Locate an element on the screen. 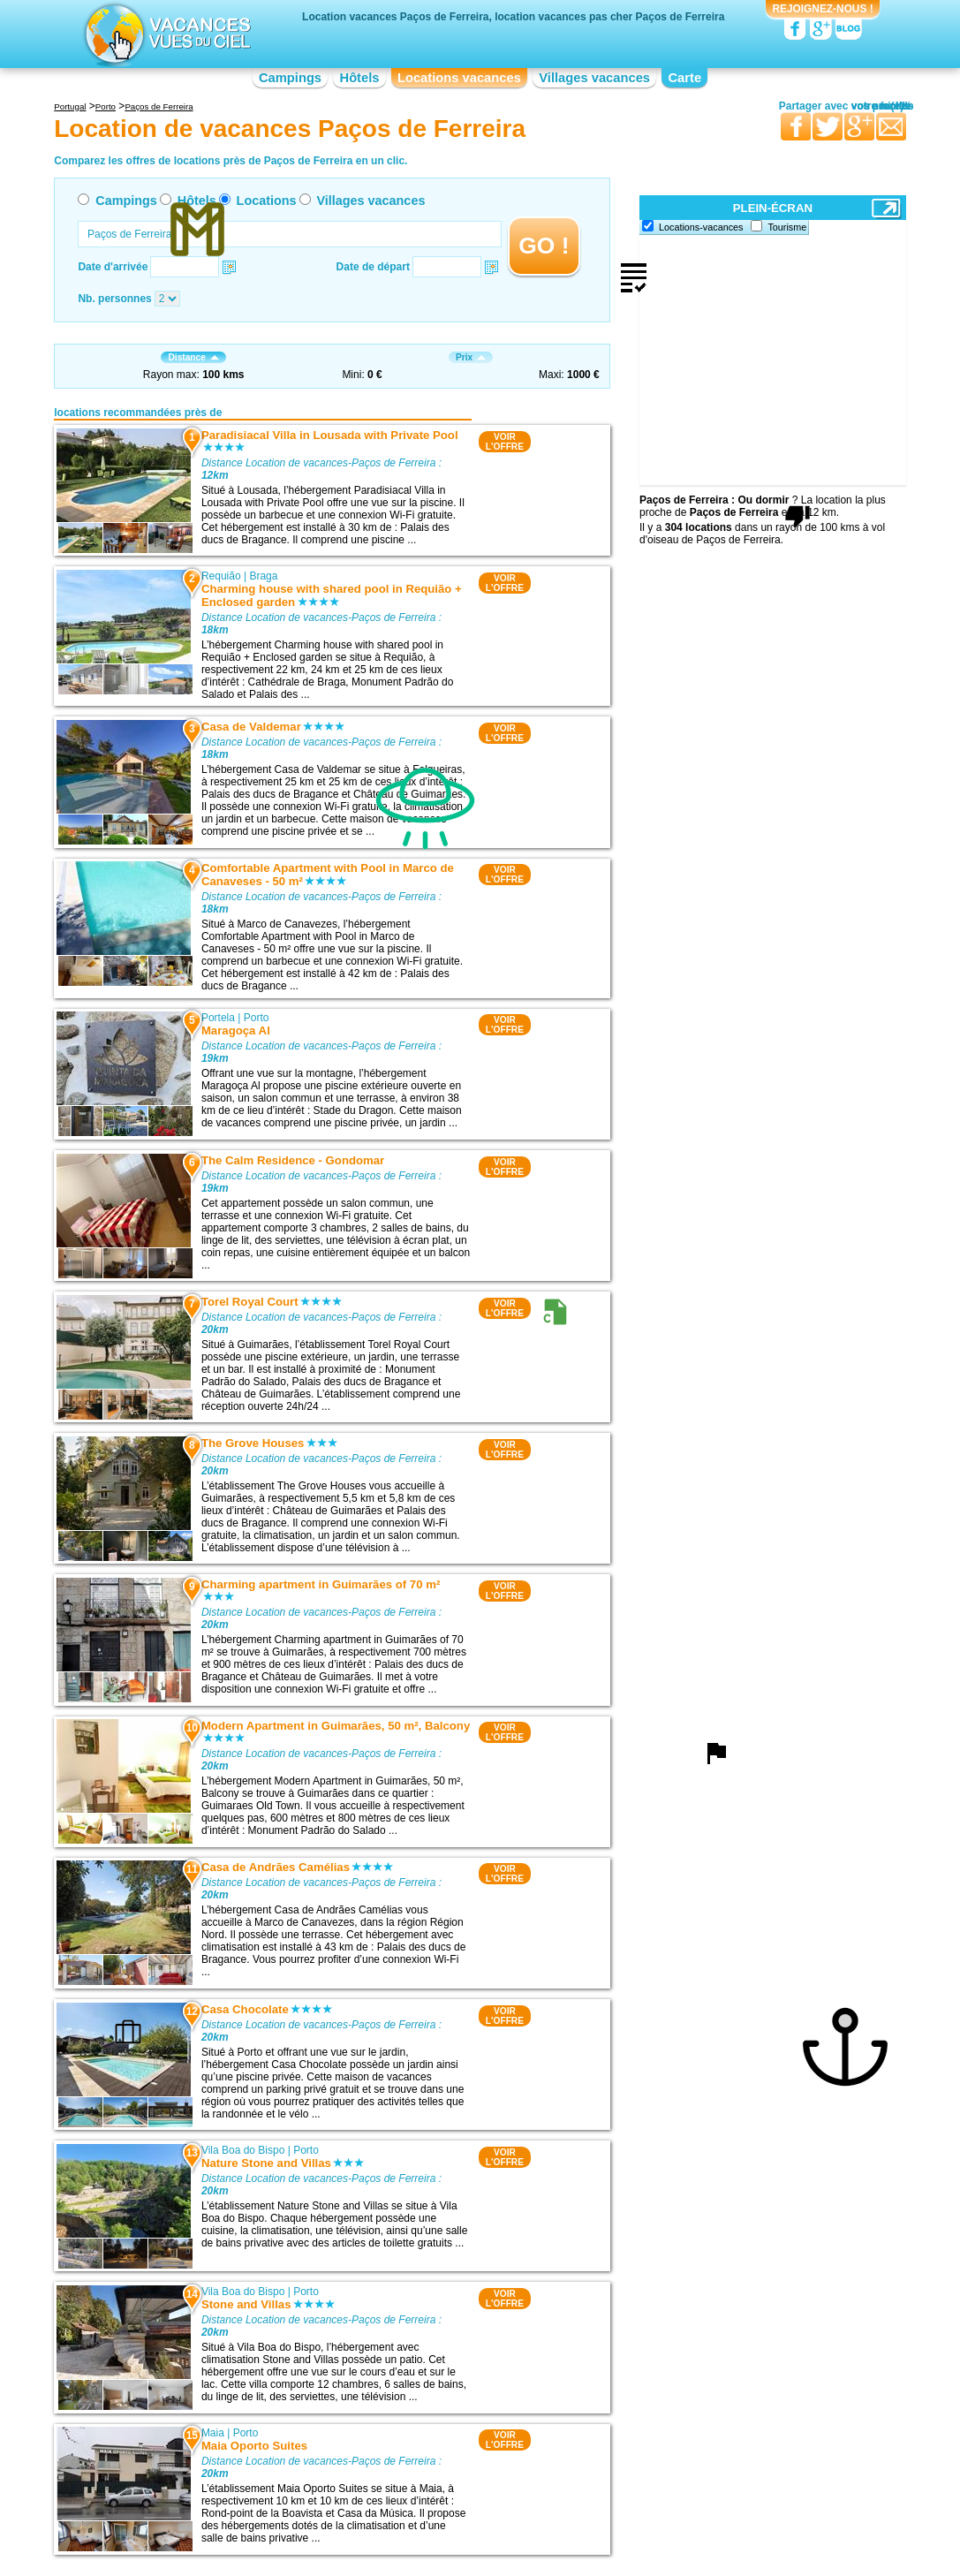 The image size is (960, 2576). a C programming language source file is located at coordinates (556, 1312).